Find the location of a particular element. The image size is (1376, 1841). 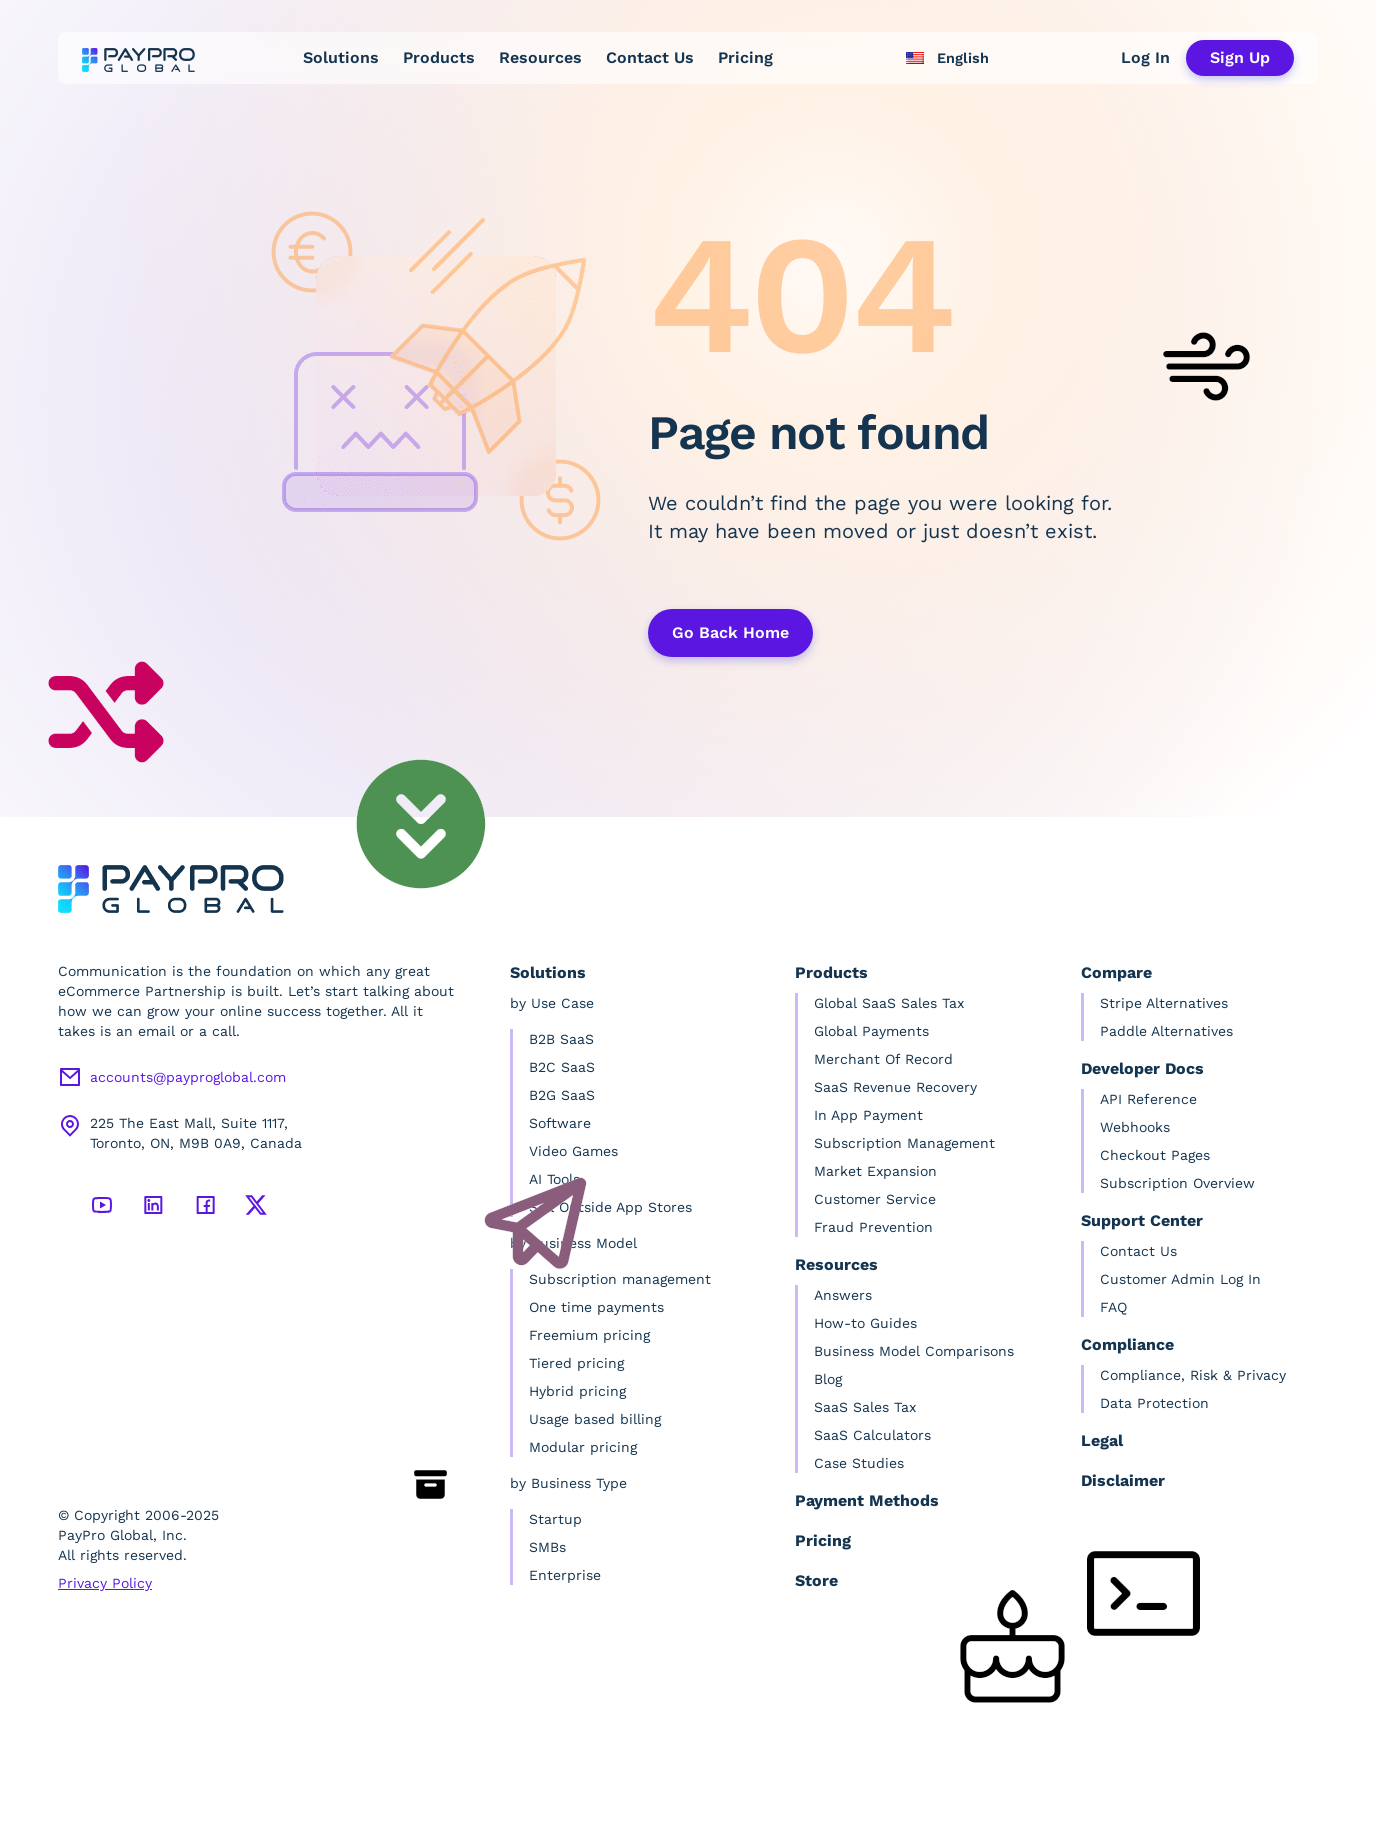

view birthday or celebration reminders is located at coordinates (1012, 1654).